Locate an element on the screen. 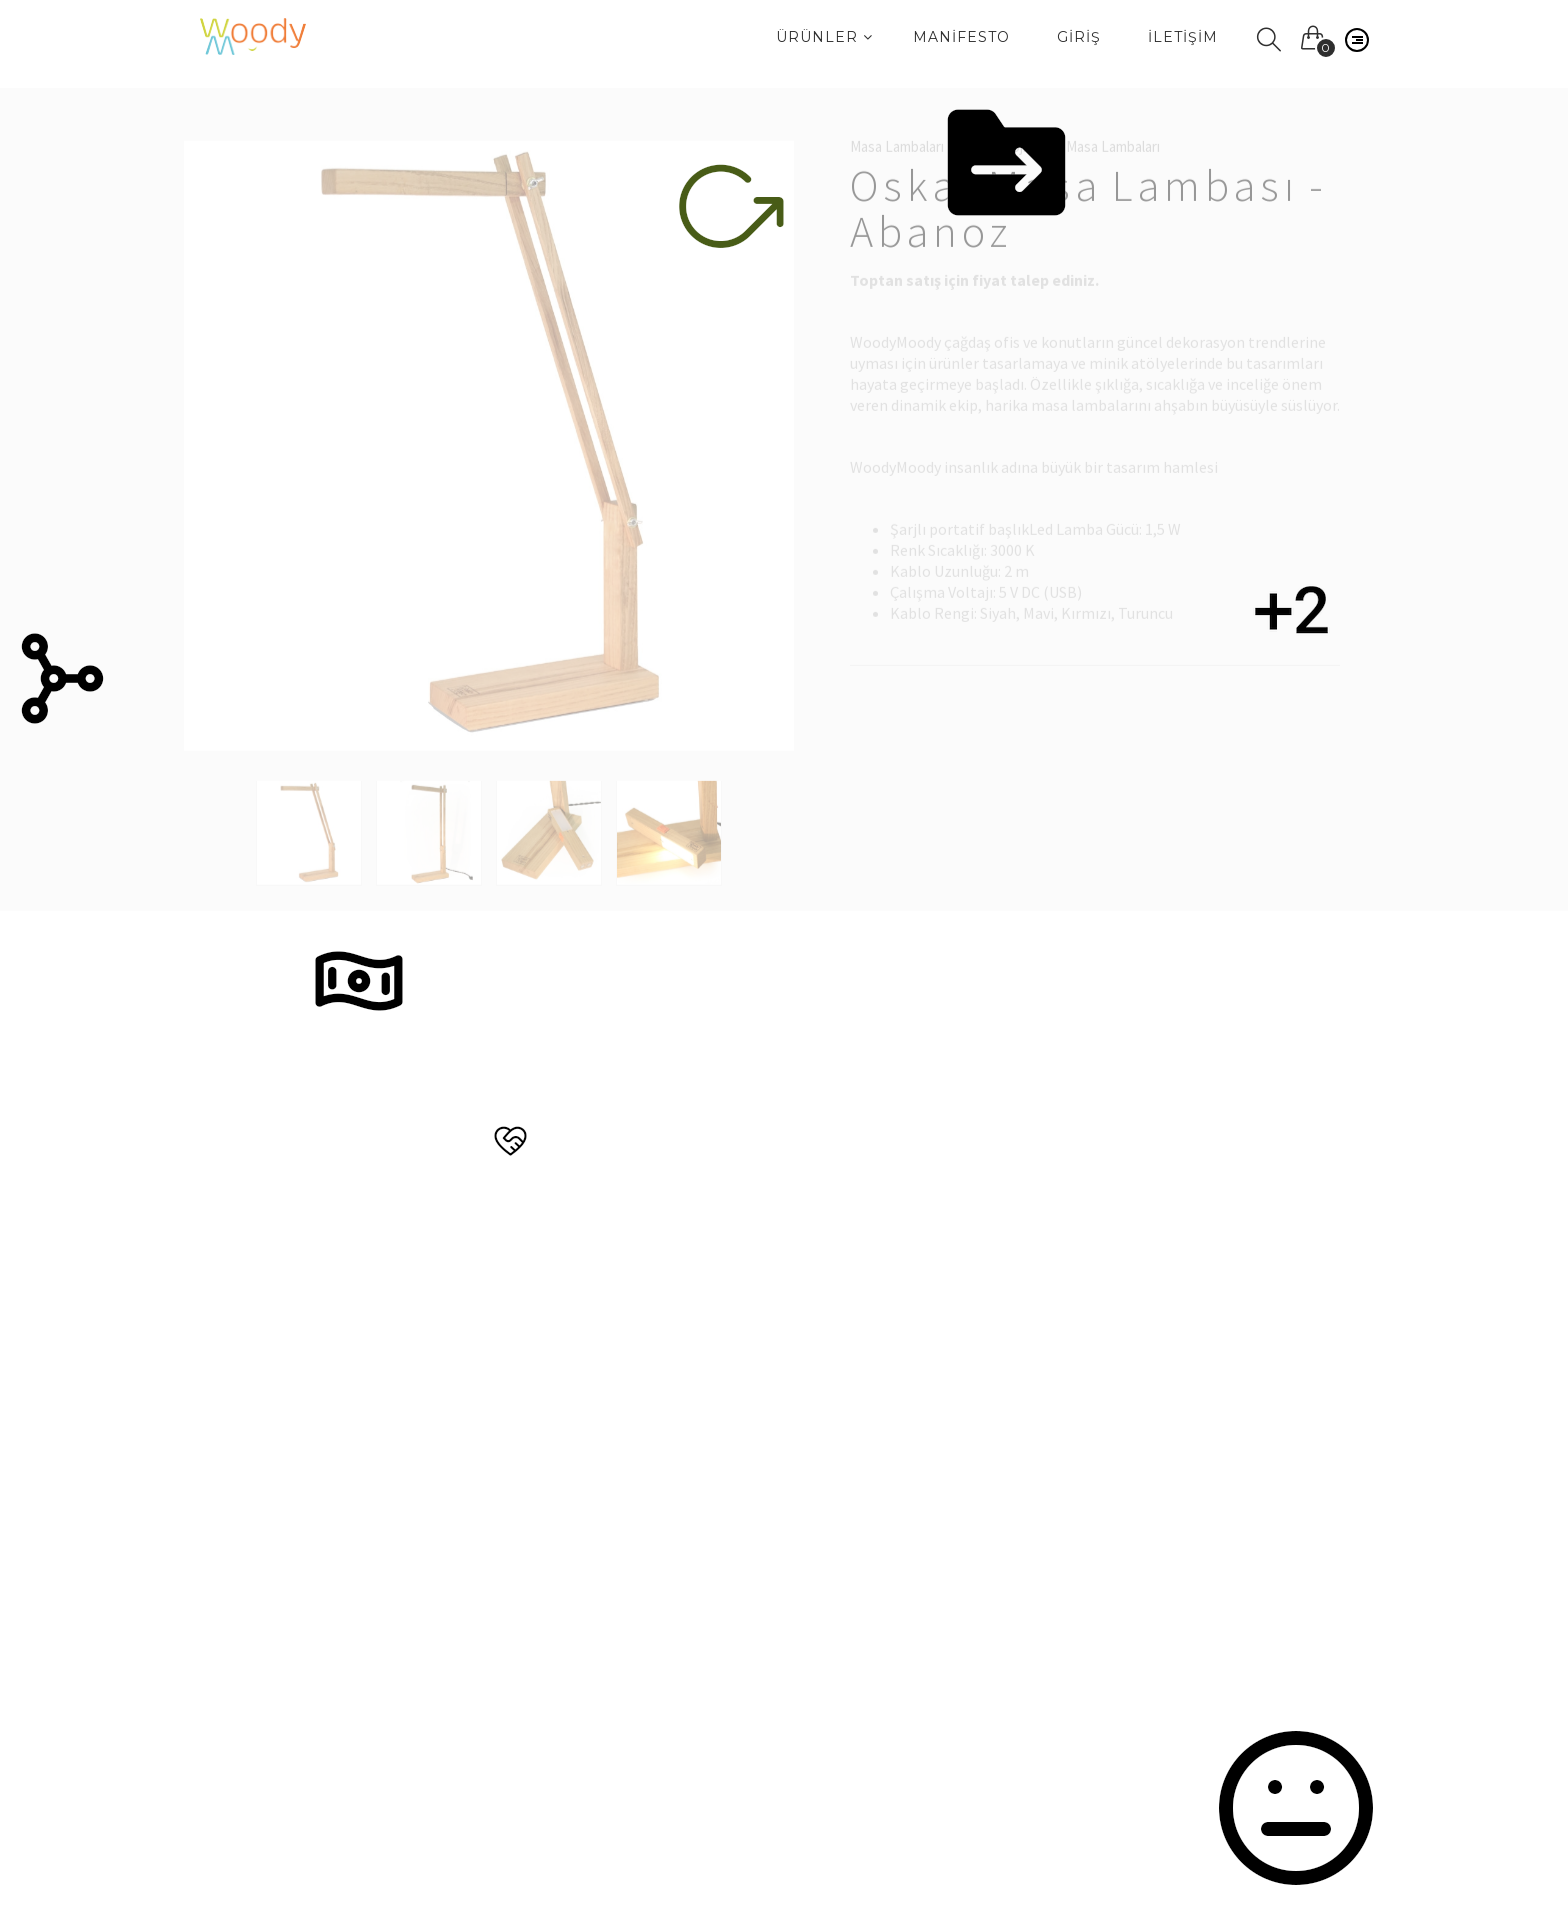 This screenshot has height=1907, width=1568. rate your experience as neutral is located at coordinates (1296, 1808).